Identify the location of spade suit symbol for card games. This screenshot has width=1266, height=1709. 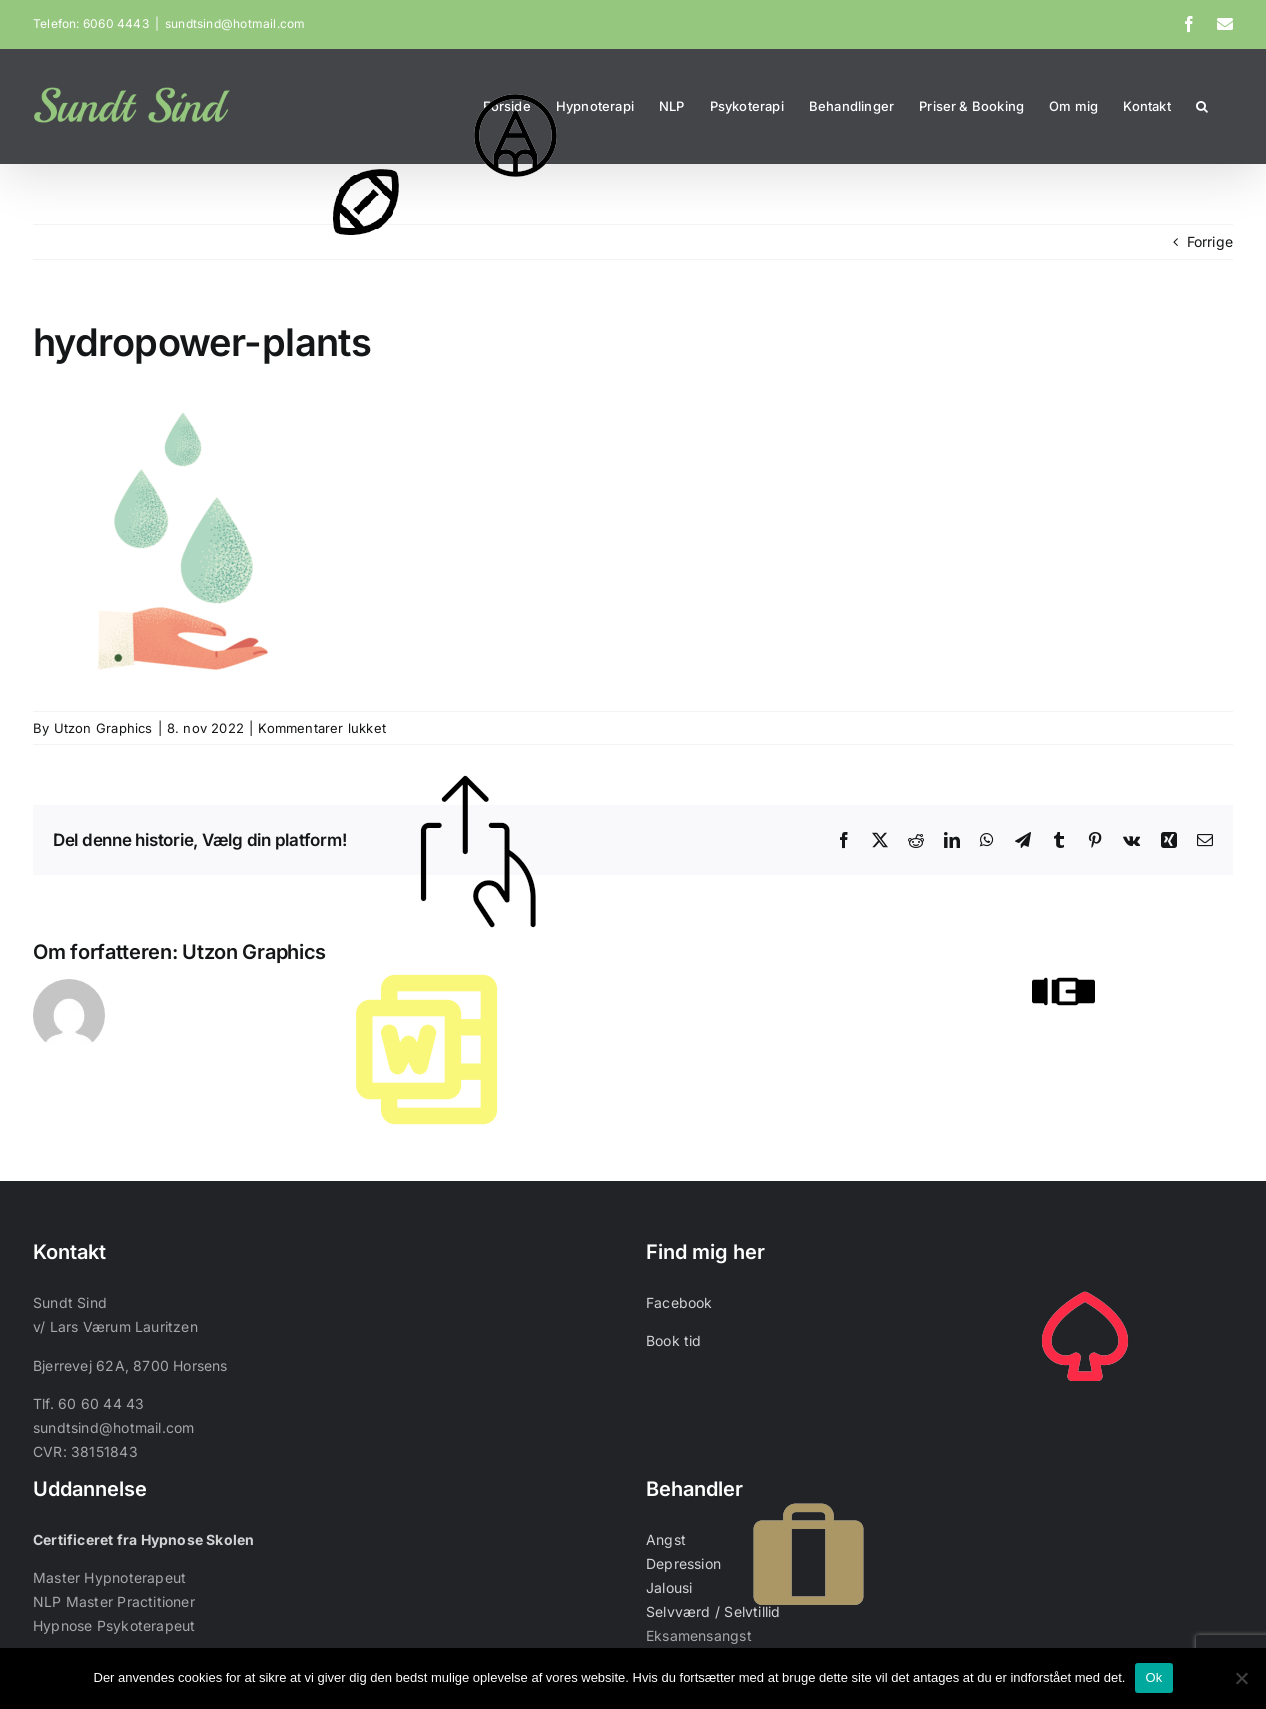
(1085, 1338).